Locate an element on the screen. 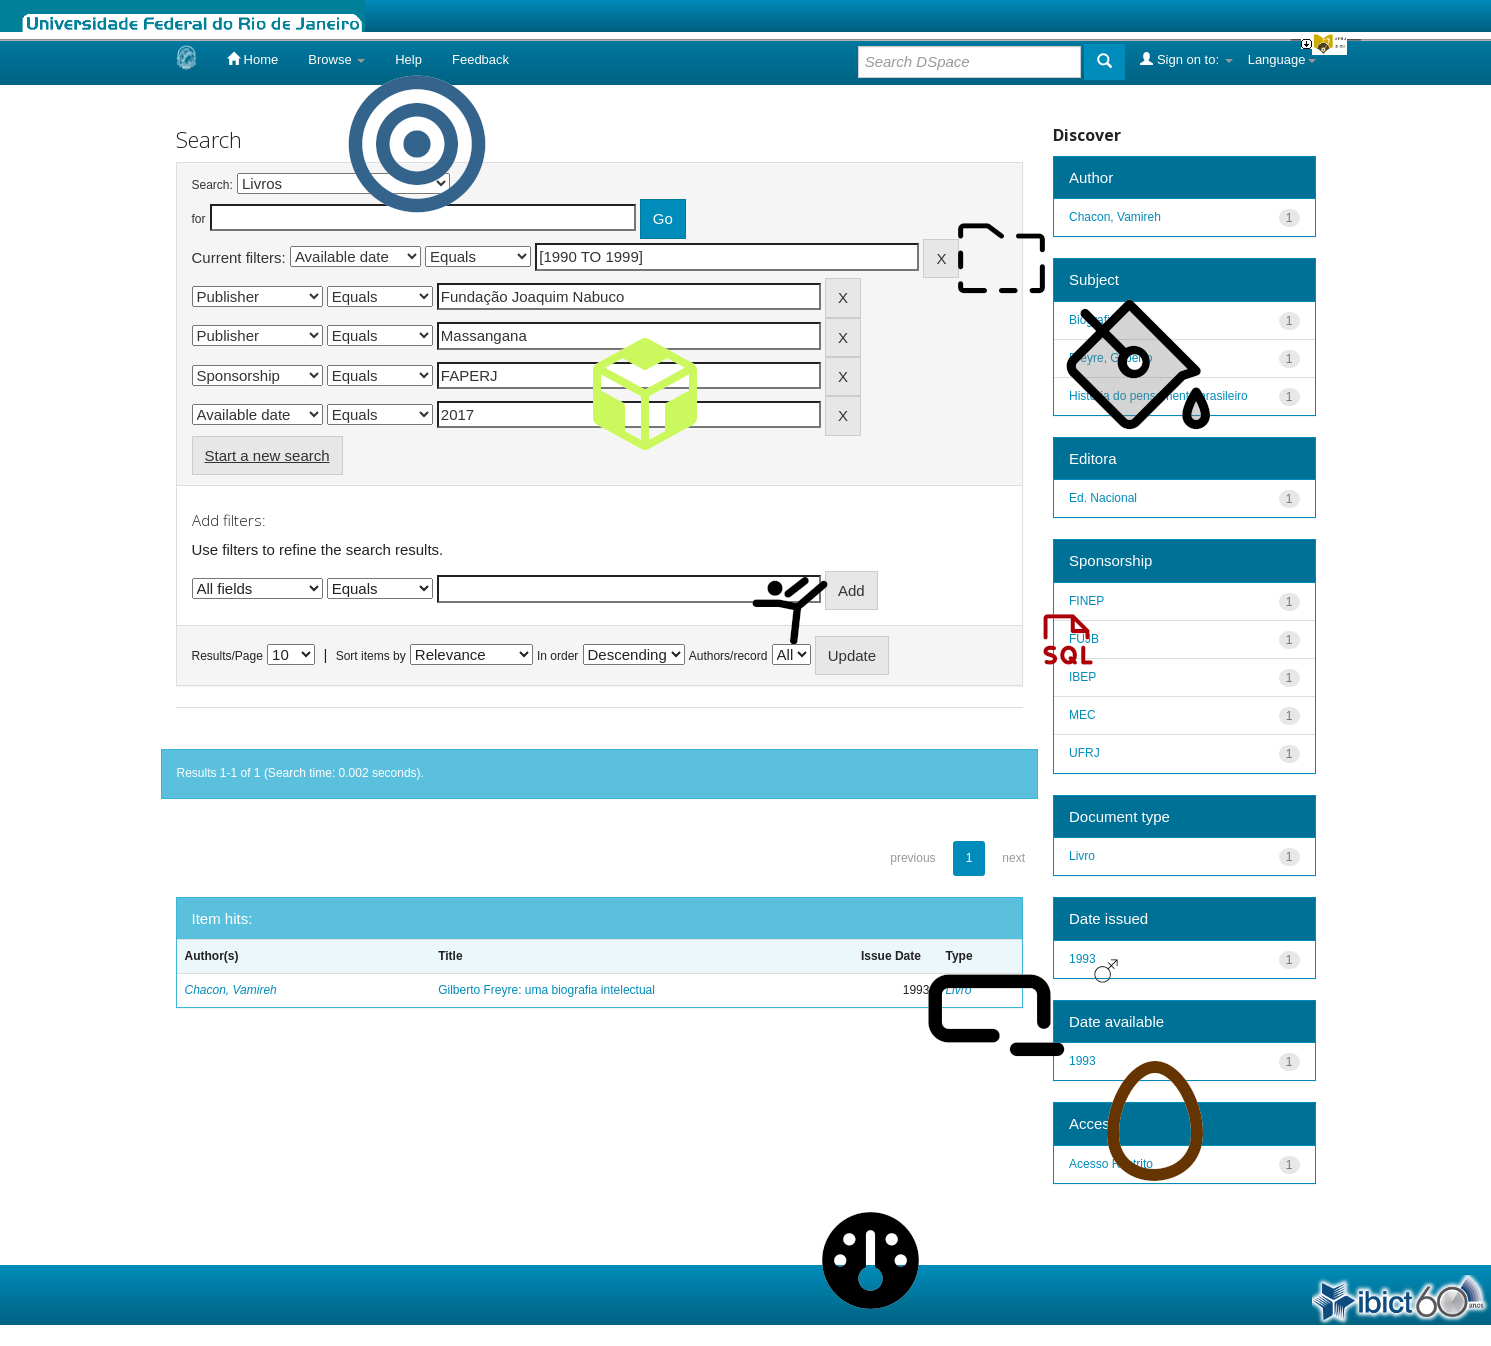 This screenshot has width=1491, height=1346. indicates an egg or egg-related item is located at coordinates (1155, 1121).